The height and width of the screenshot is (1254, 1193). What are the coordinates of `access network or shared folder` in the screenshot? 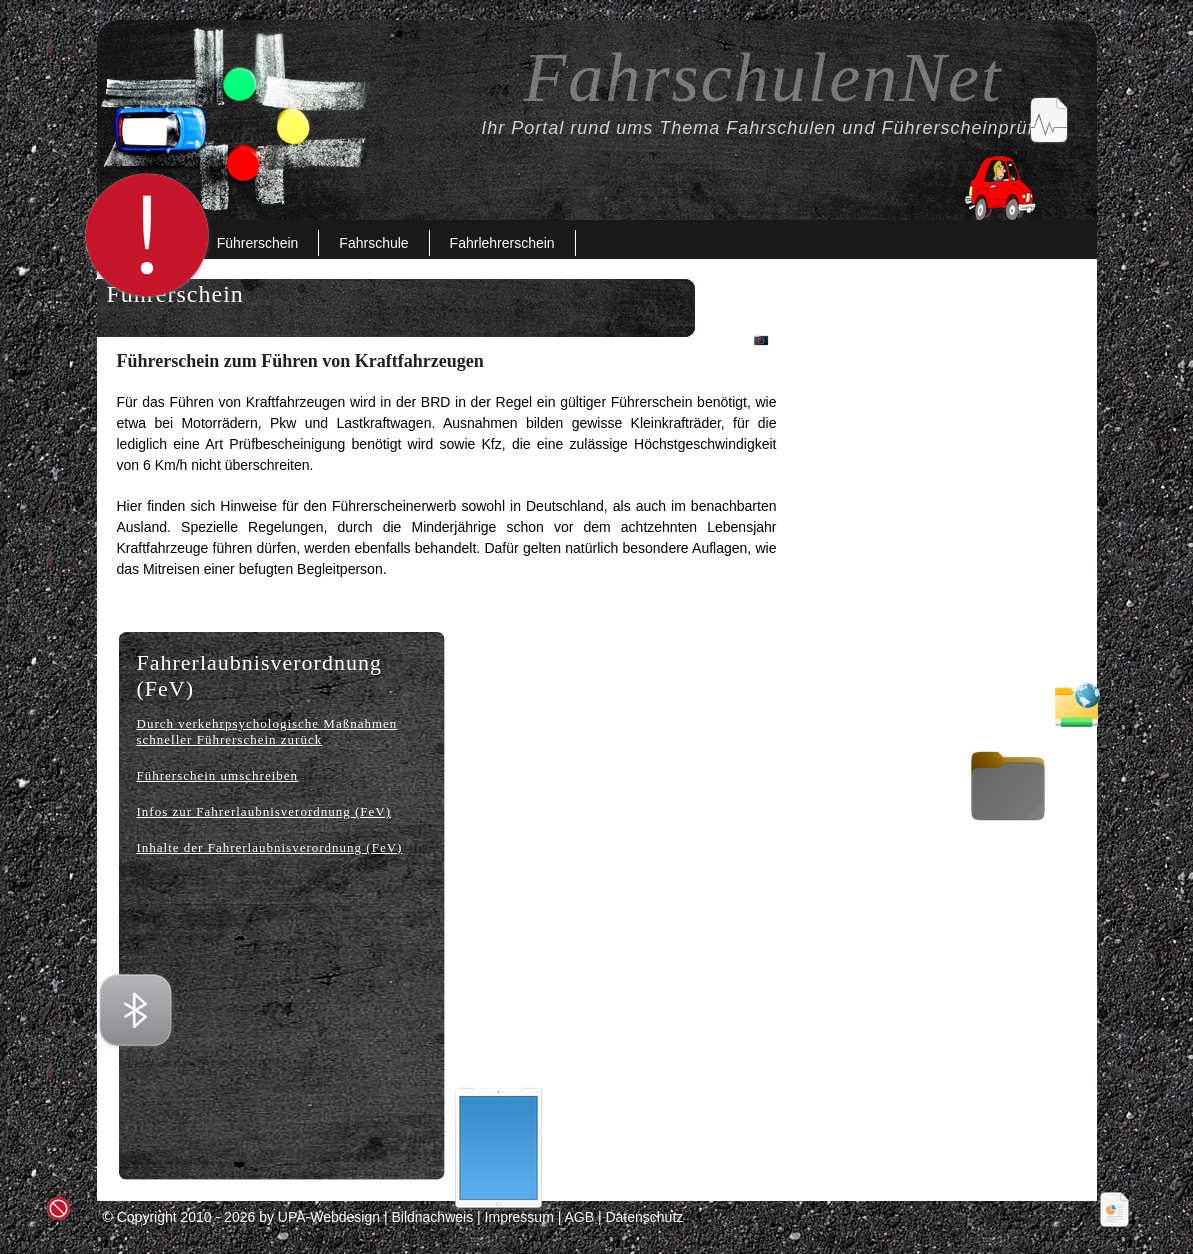 It's located at (1076, 705).